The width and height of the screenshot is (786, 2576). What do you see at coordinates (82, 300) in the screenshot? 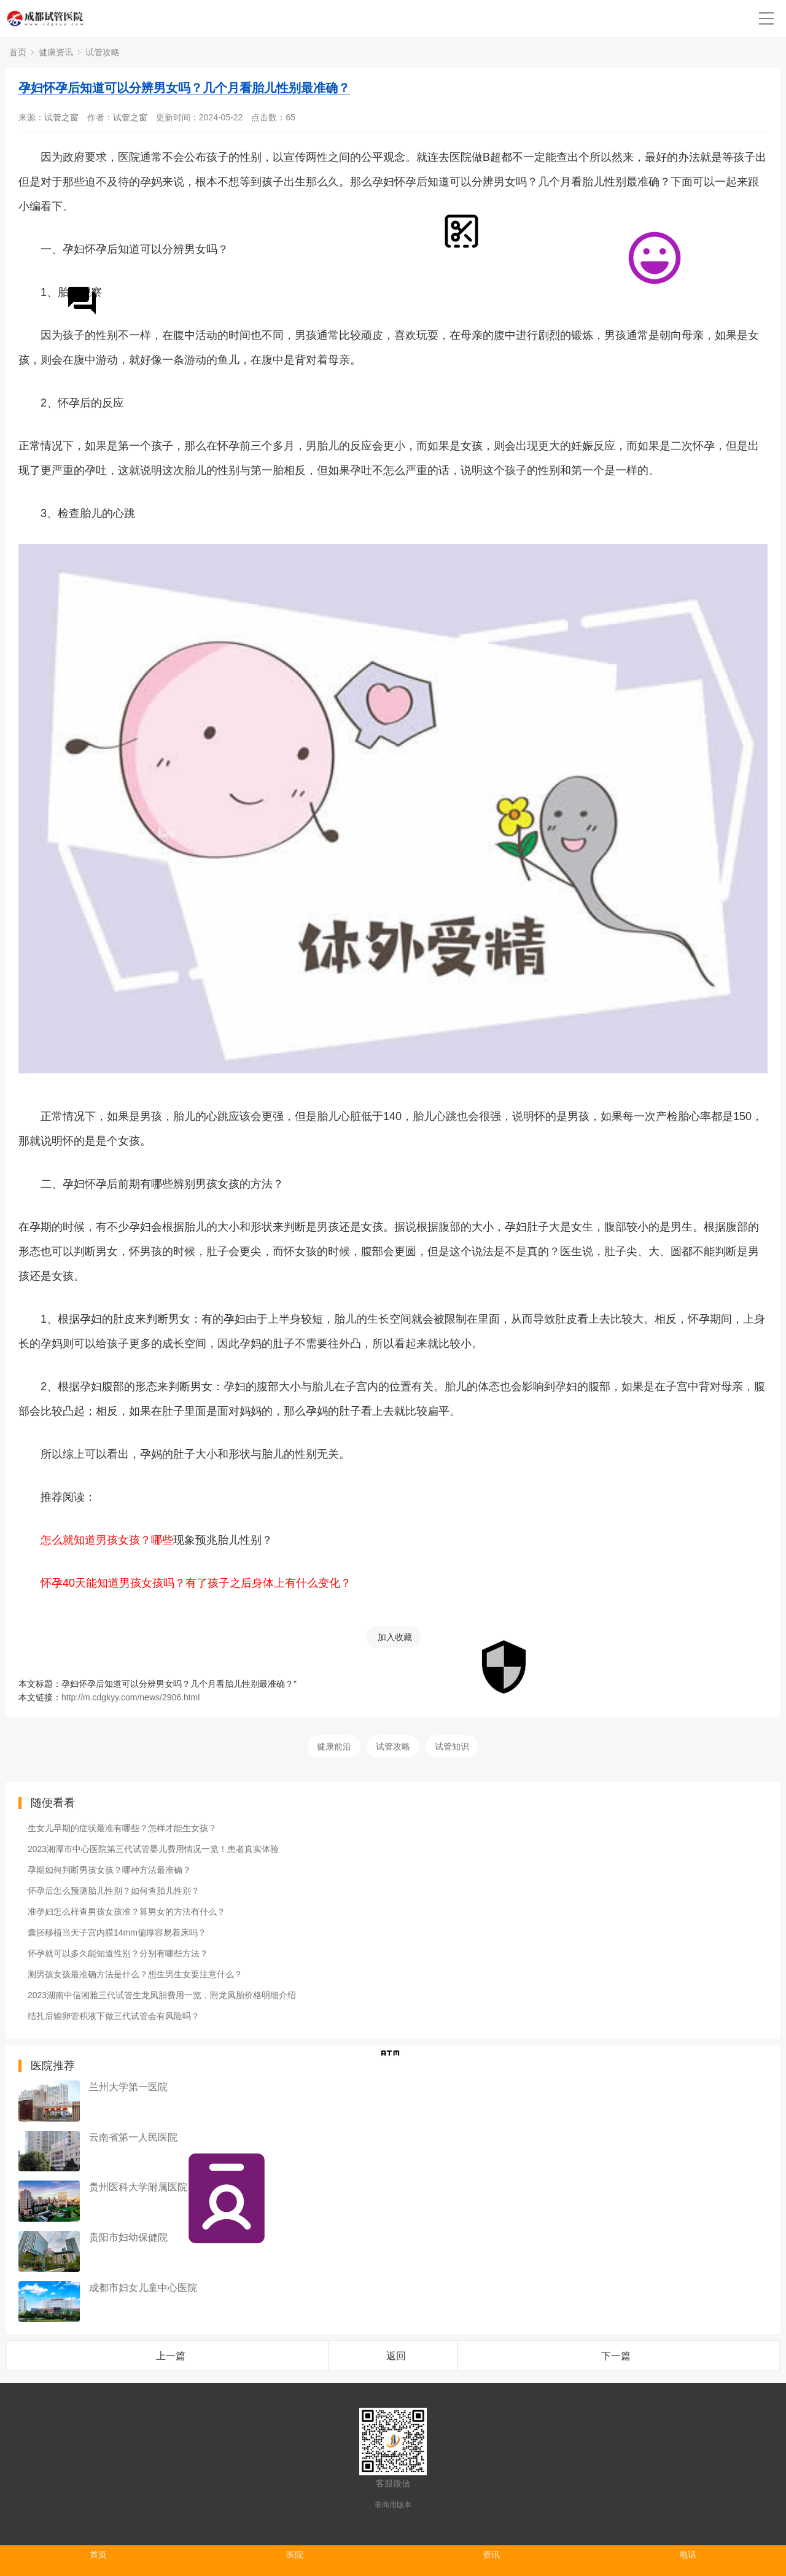
I see `open discussion forum or group chat` at bounding box center [82, 300].